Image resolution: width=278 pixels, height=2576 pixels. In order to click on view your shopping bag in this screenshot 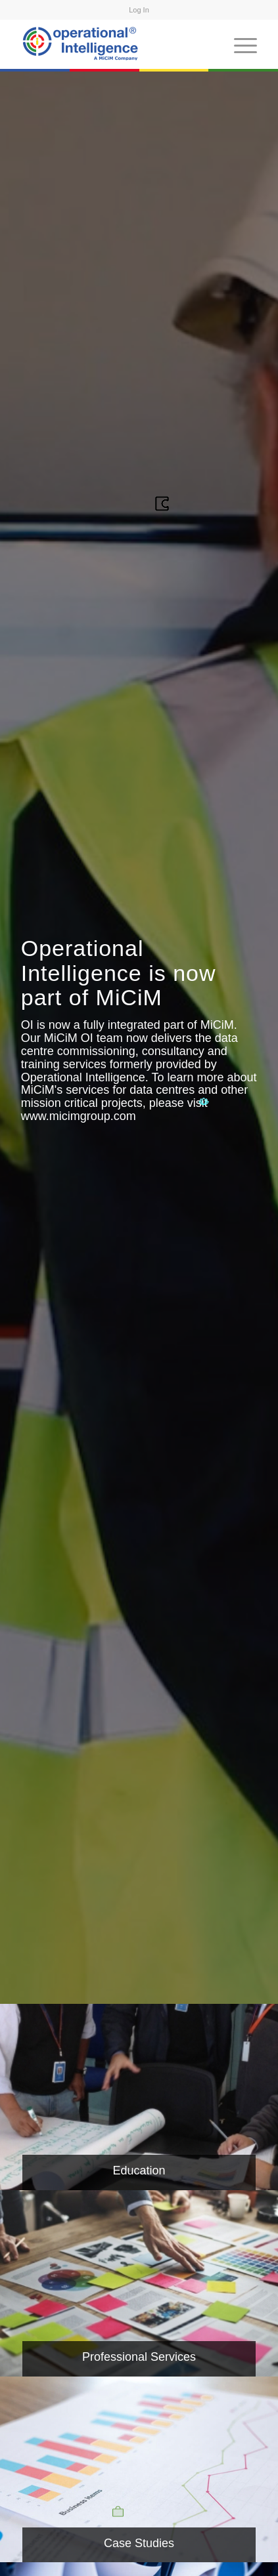, I will do `click(118, 2512)`.